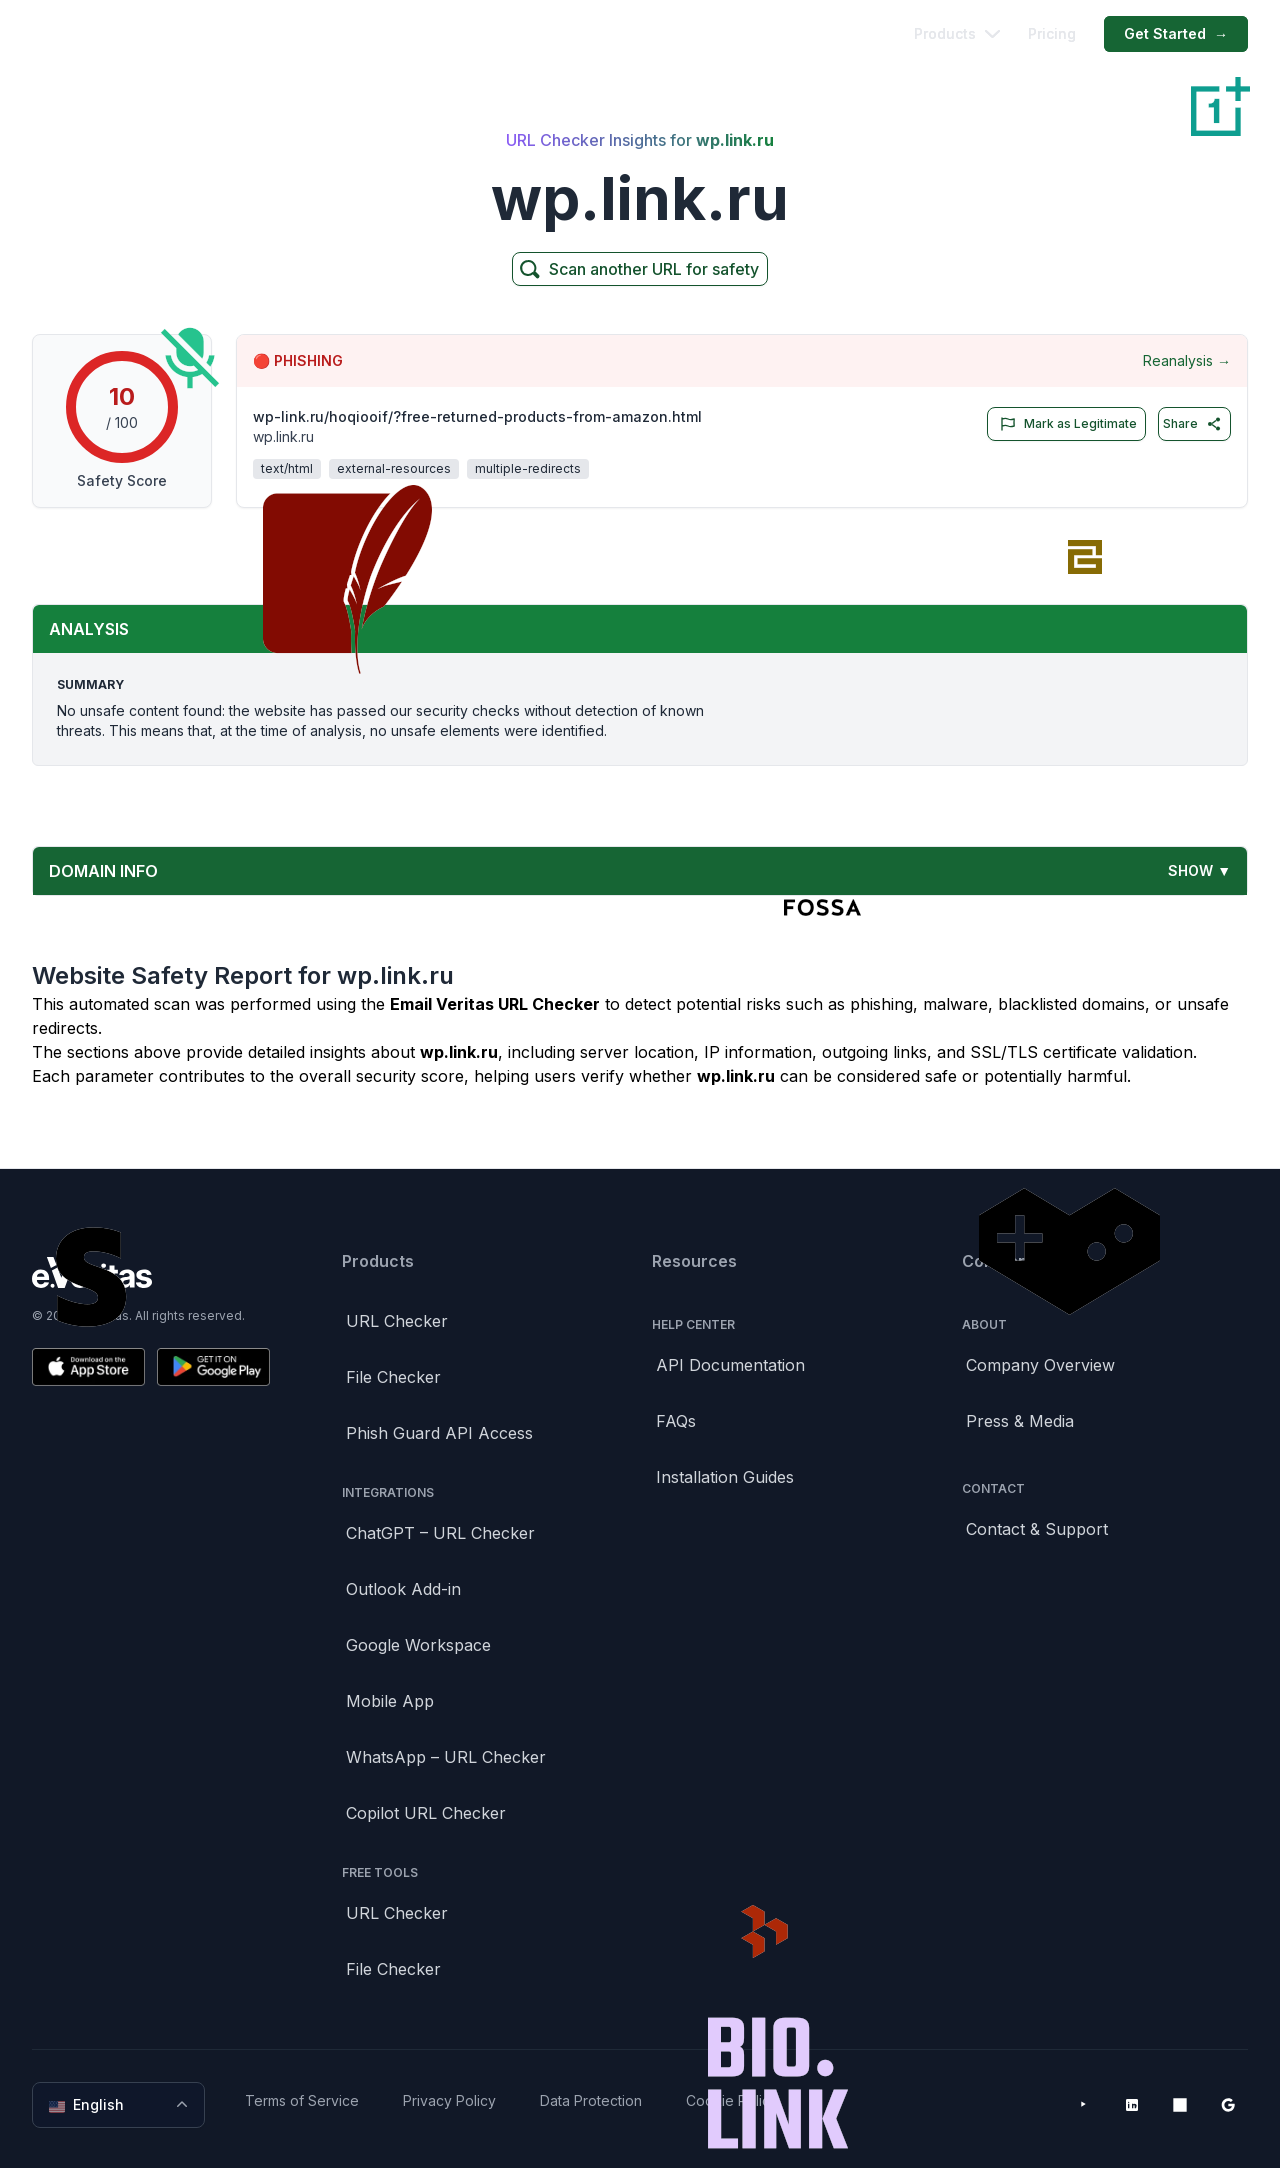 The width and height of the screenshot is (1280, 2168). Describe the element at coordinates (91, 1277) in the screenshot. I see `stripe payment integration` at that location.